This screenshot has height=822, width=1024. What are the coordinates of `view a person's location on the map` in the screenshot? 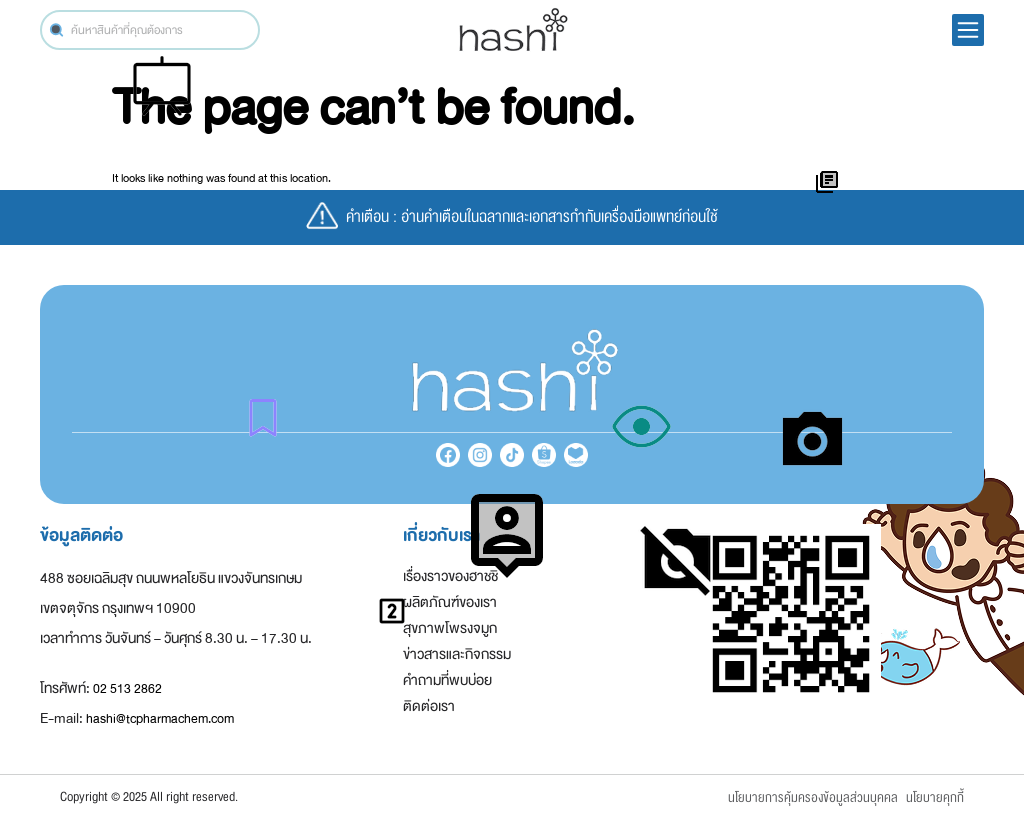 It's located at (507, 534).